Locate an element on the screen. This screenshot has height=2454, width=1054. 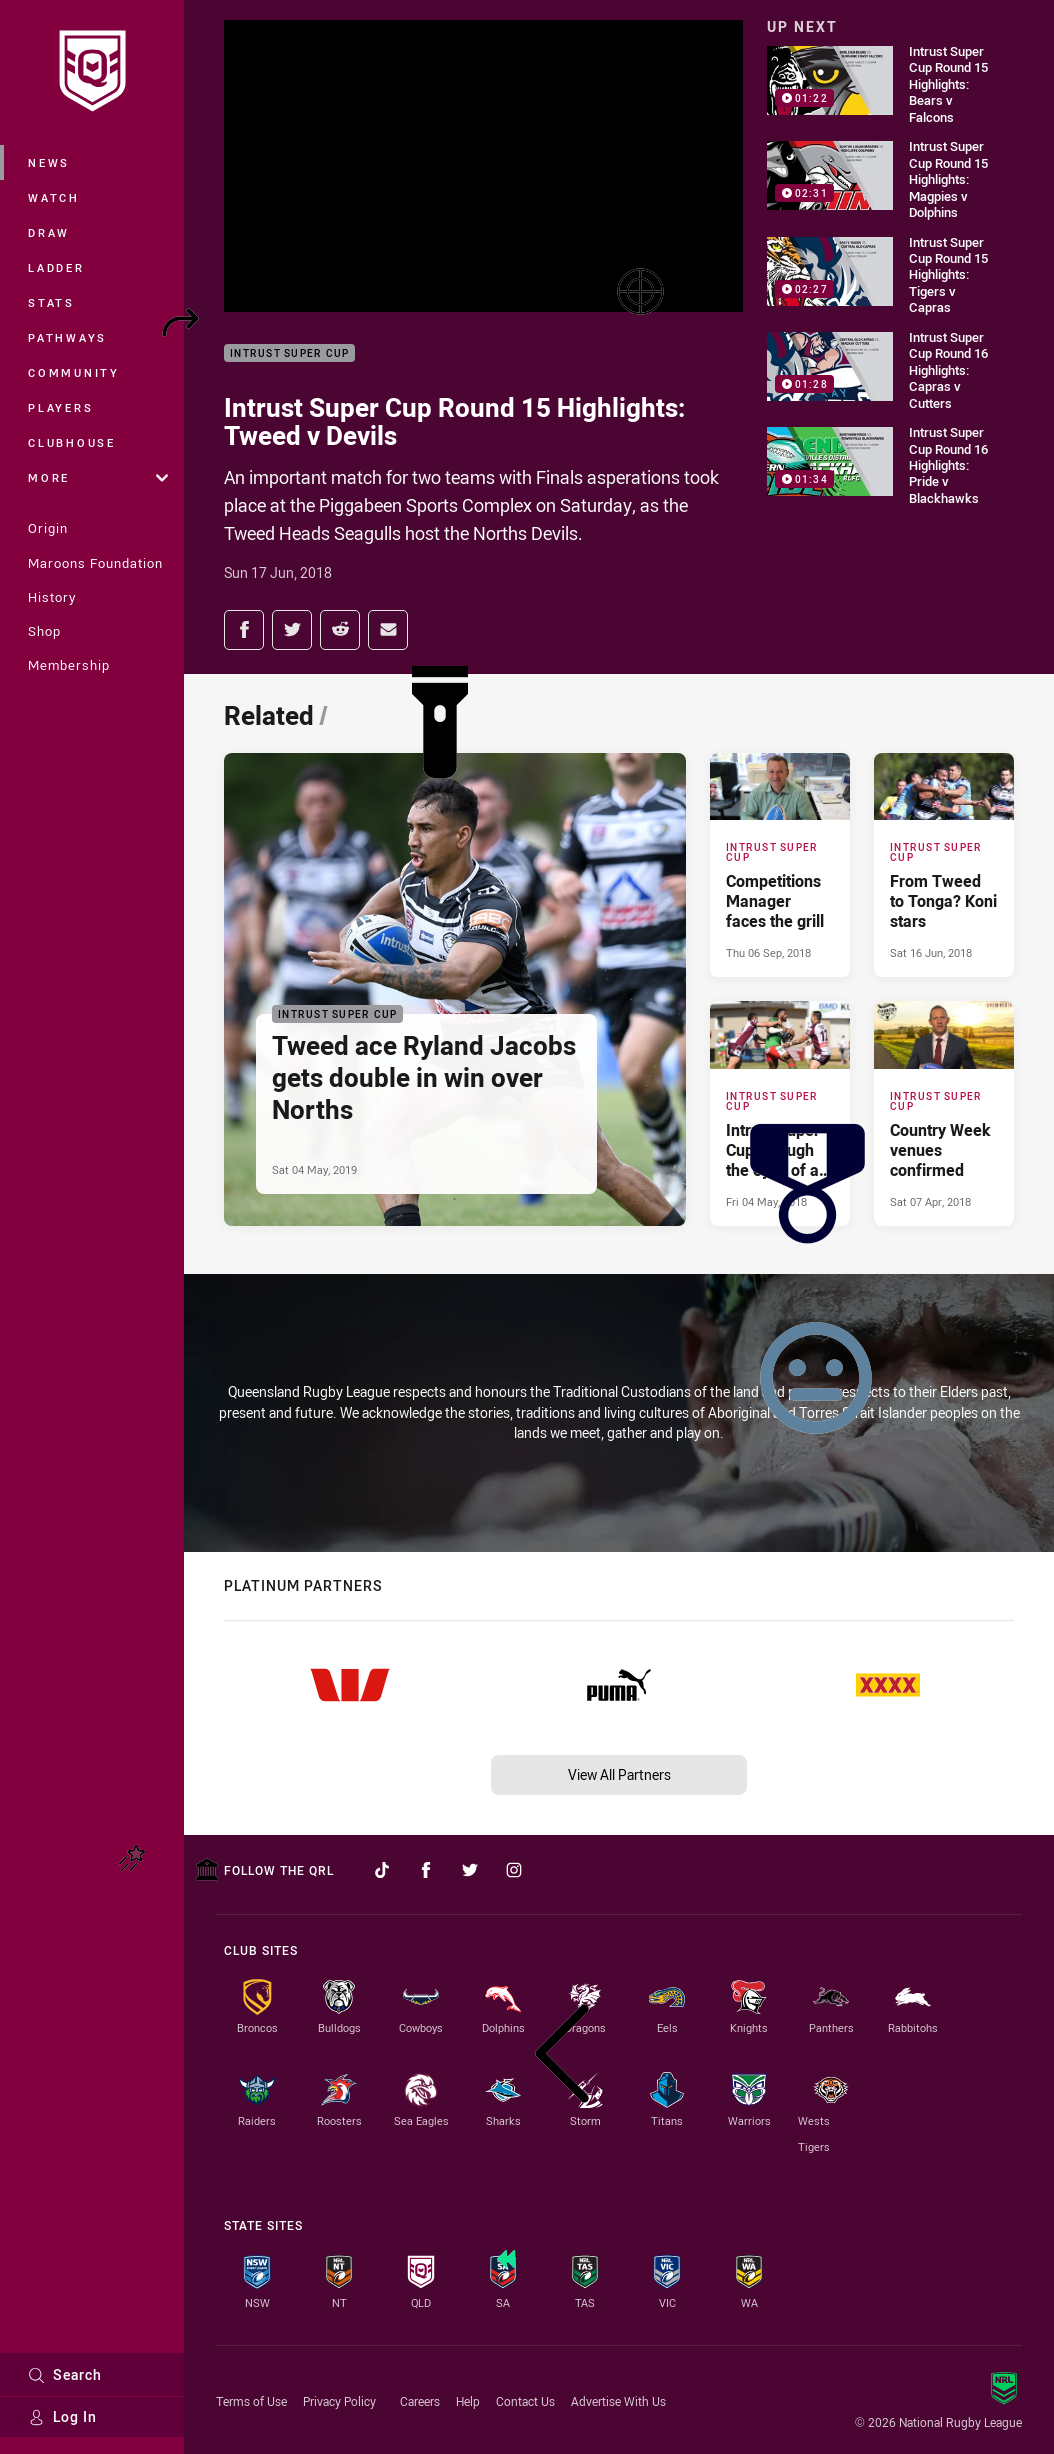
share or forward content is located at coordinates (180, 322).